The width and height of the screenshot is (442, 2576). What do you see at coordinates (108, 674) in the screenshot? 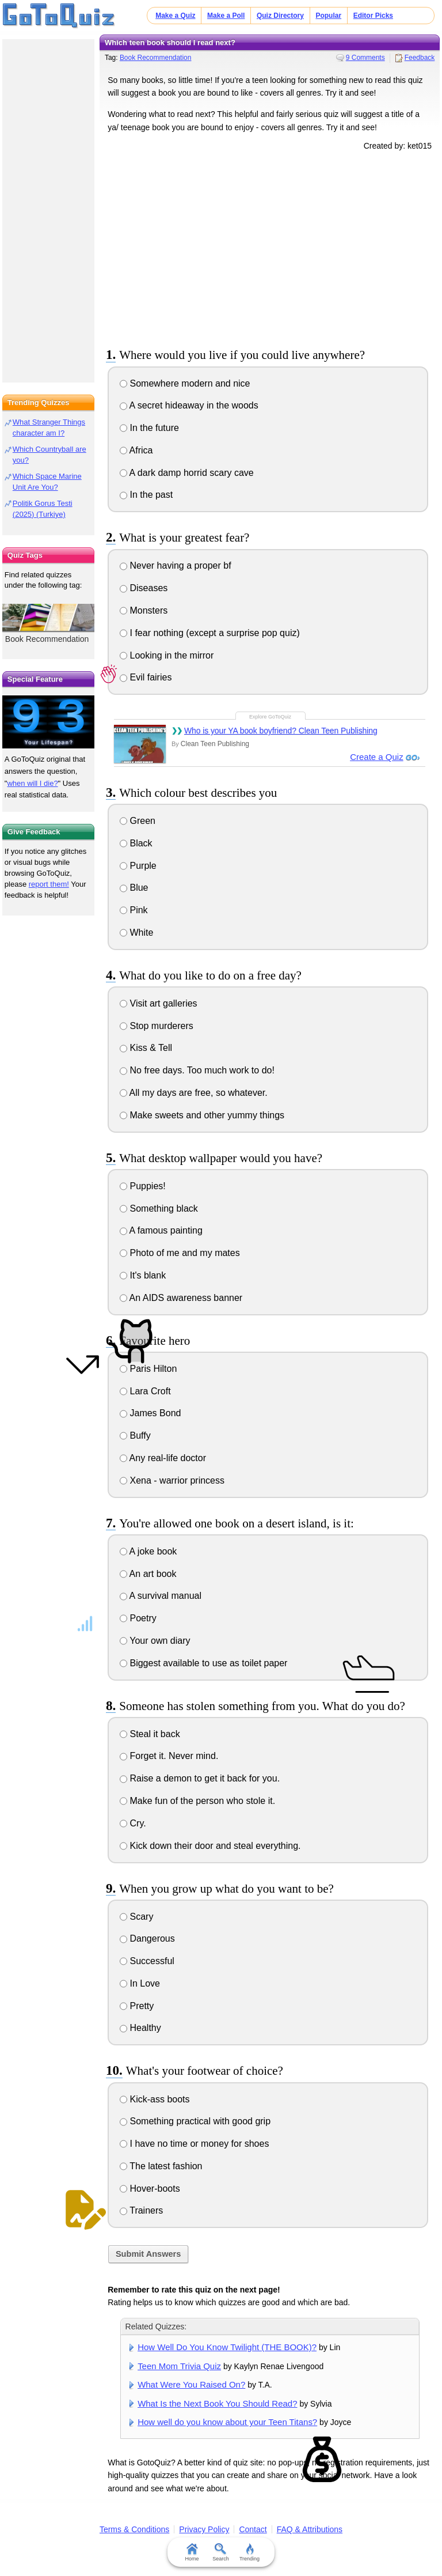
I see `applaud or show appreciation for content` at bounding box center [108, 674].